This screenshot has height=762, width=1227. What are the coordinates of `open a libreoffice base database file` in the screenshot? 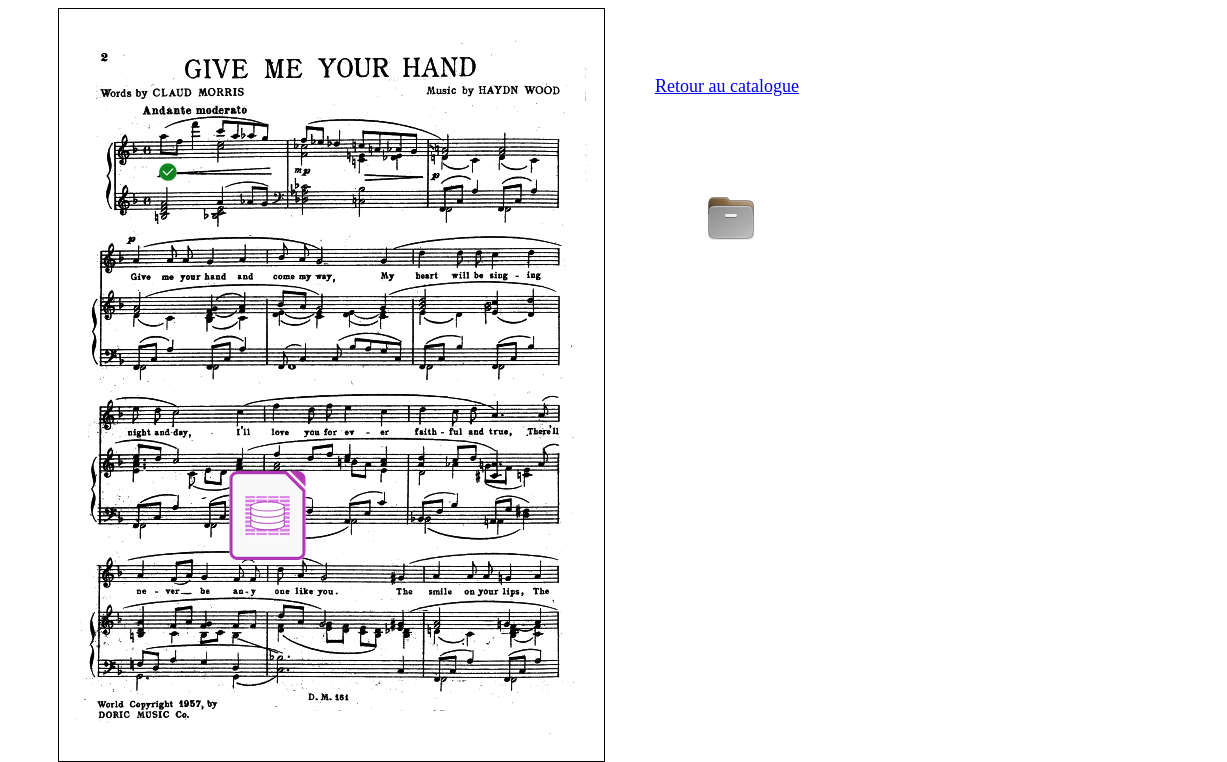 It's located at (267, 515).